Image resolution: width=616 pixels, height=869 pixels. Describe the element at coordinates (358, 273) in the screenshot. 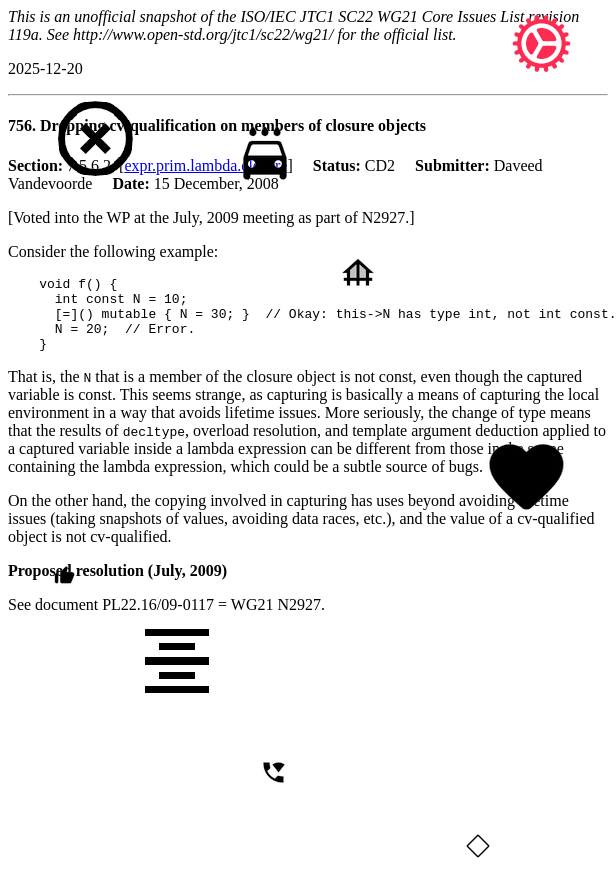

I see `view property foundation details` at that location.